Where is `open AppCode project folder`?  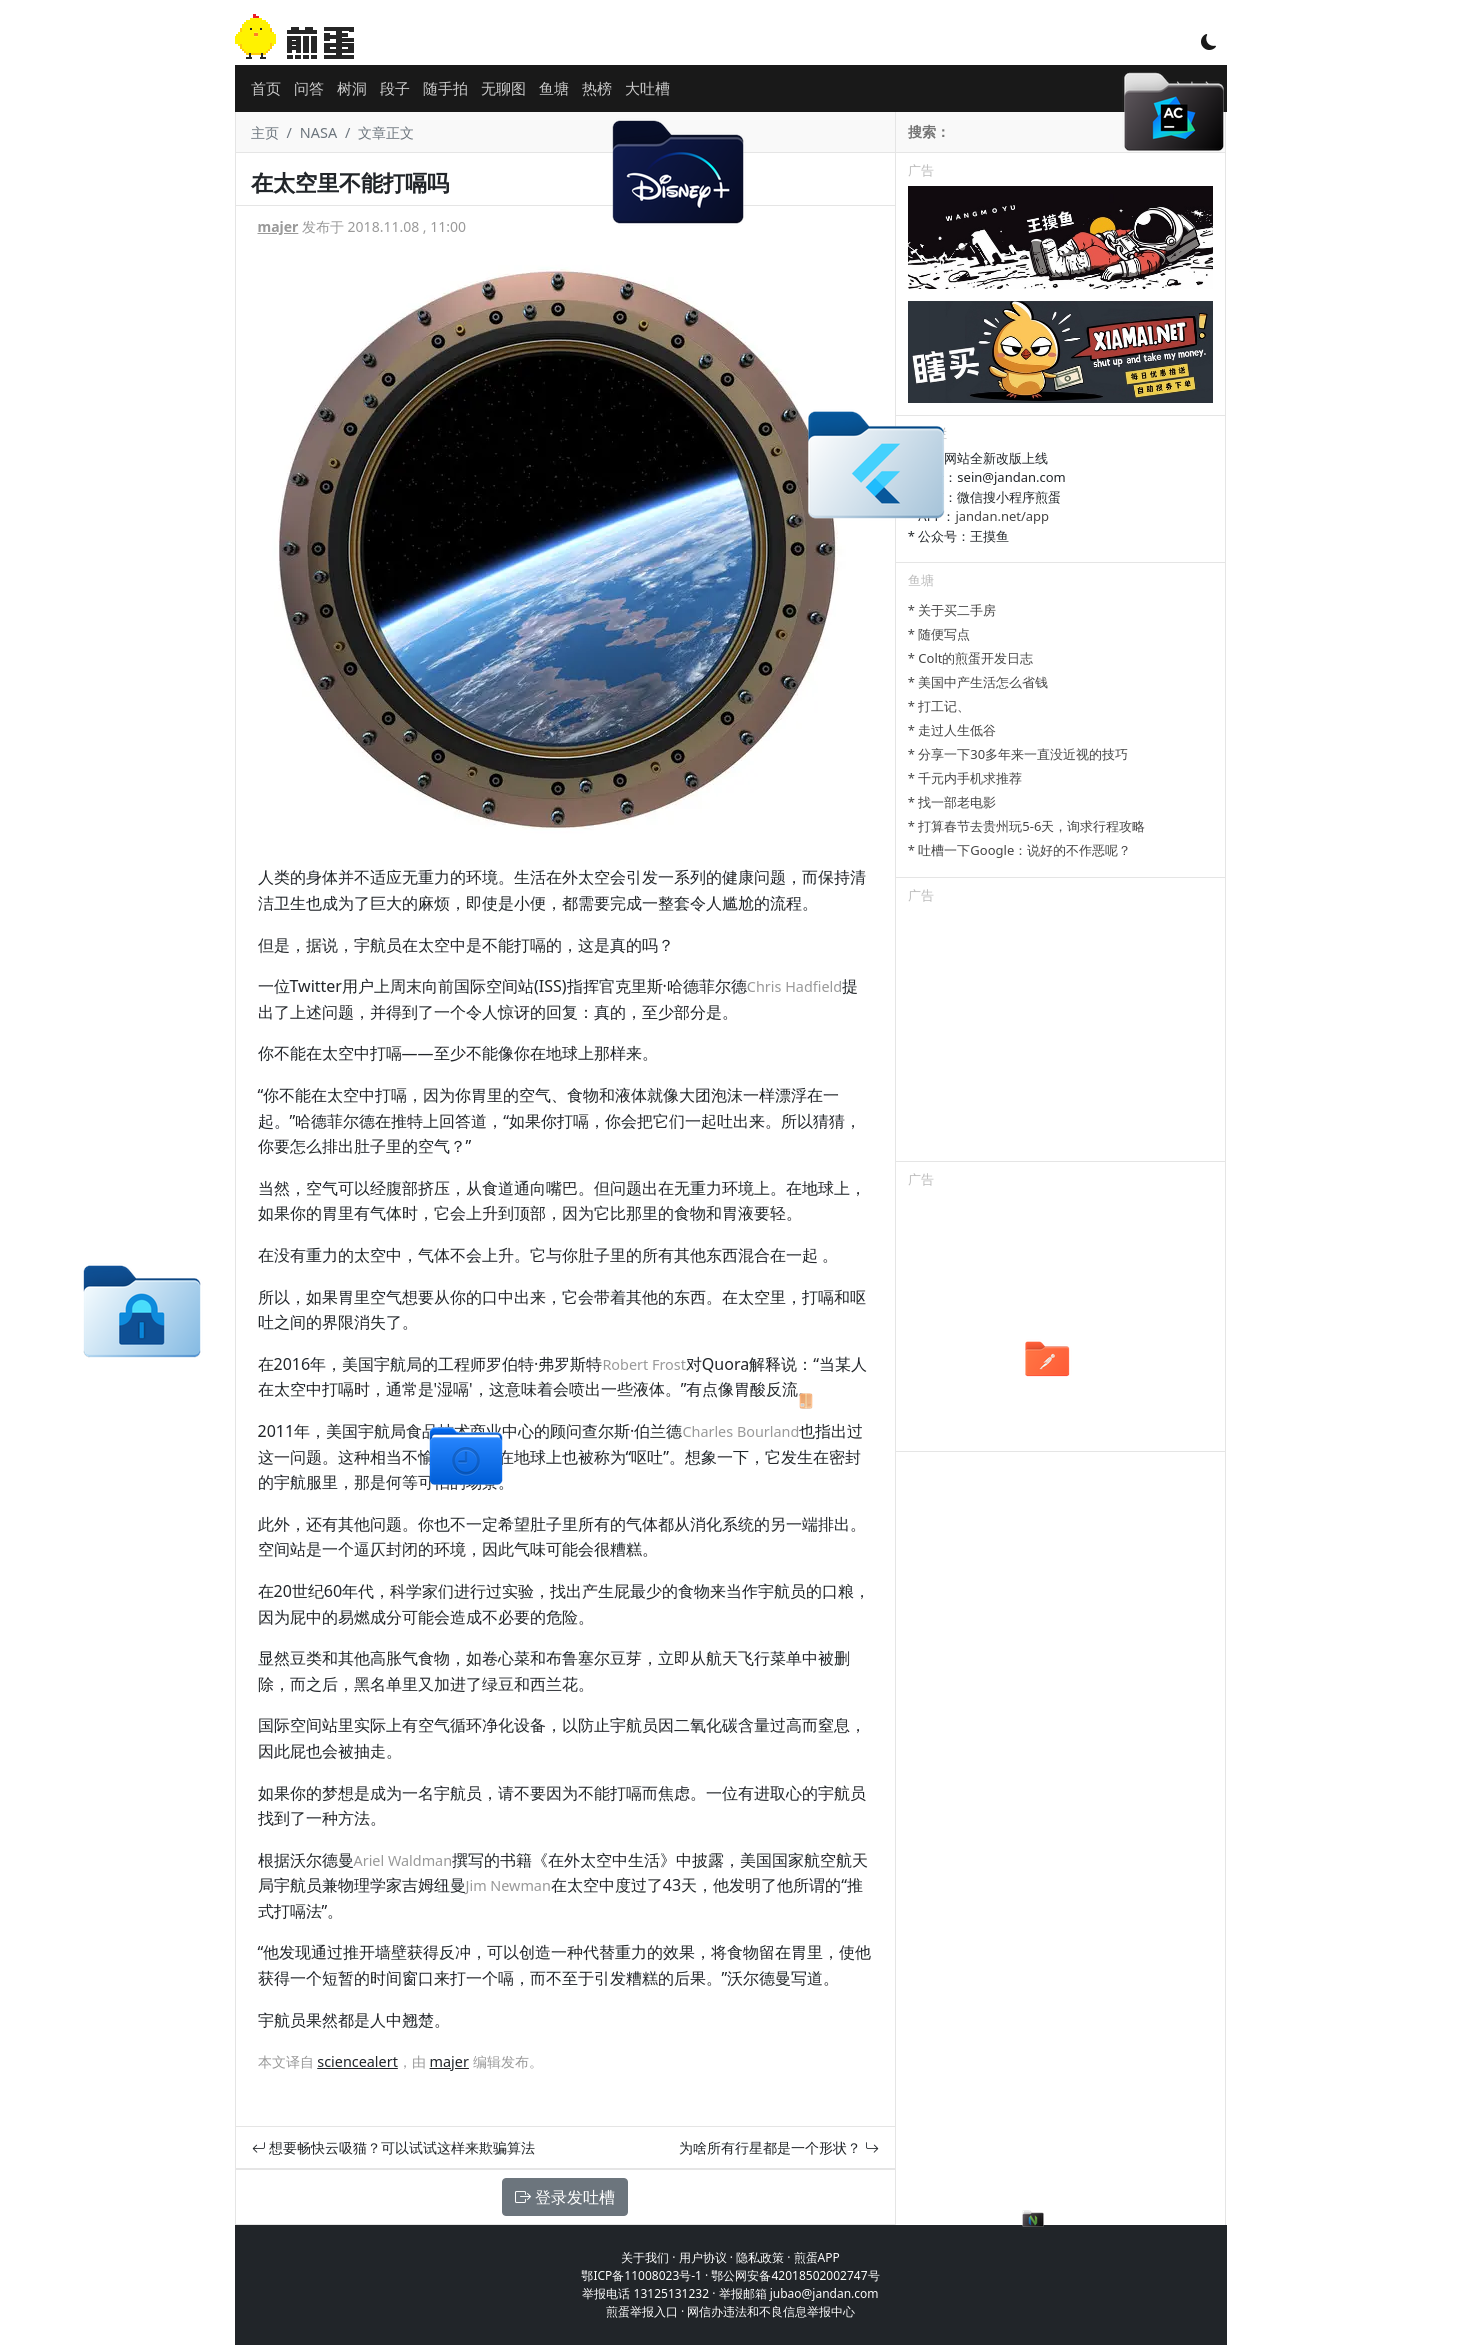
open AppCode project folder is located at coordinates (1173, 114).